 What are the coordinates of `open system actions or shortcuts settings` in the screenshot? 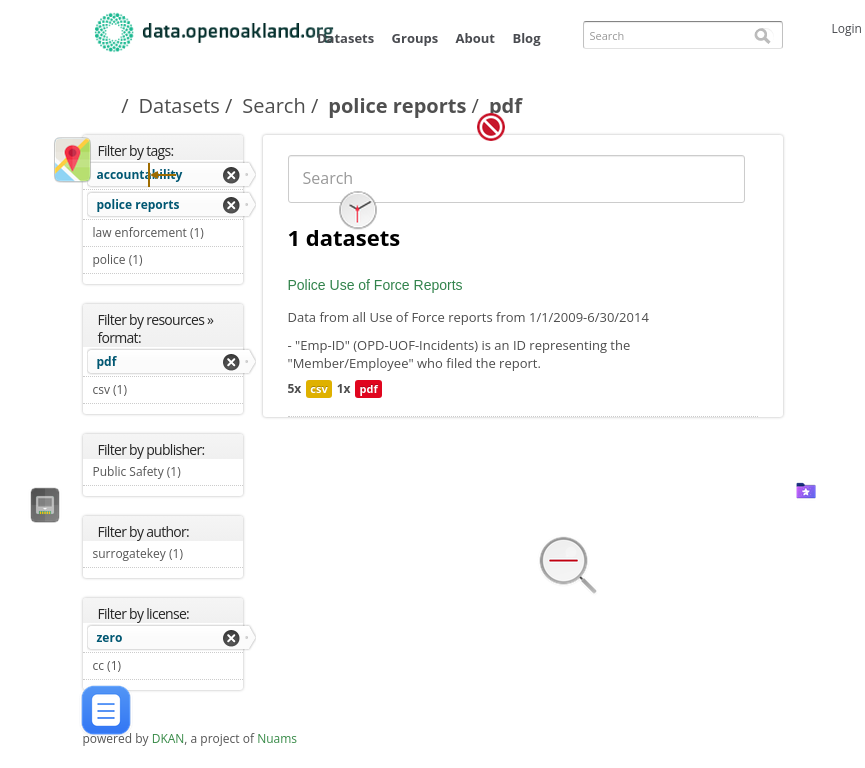 It's located at (106, 711).